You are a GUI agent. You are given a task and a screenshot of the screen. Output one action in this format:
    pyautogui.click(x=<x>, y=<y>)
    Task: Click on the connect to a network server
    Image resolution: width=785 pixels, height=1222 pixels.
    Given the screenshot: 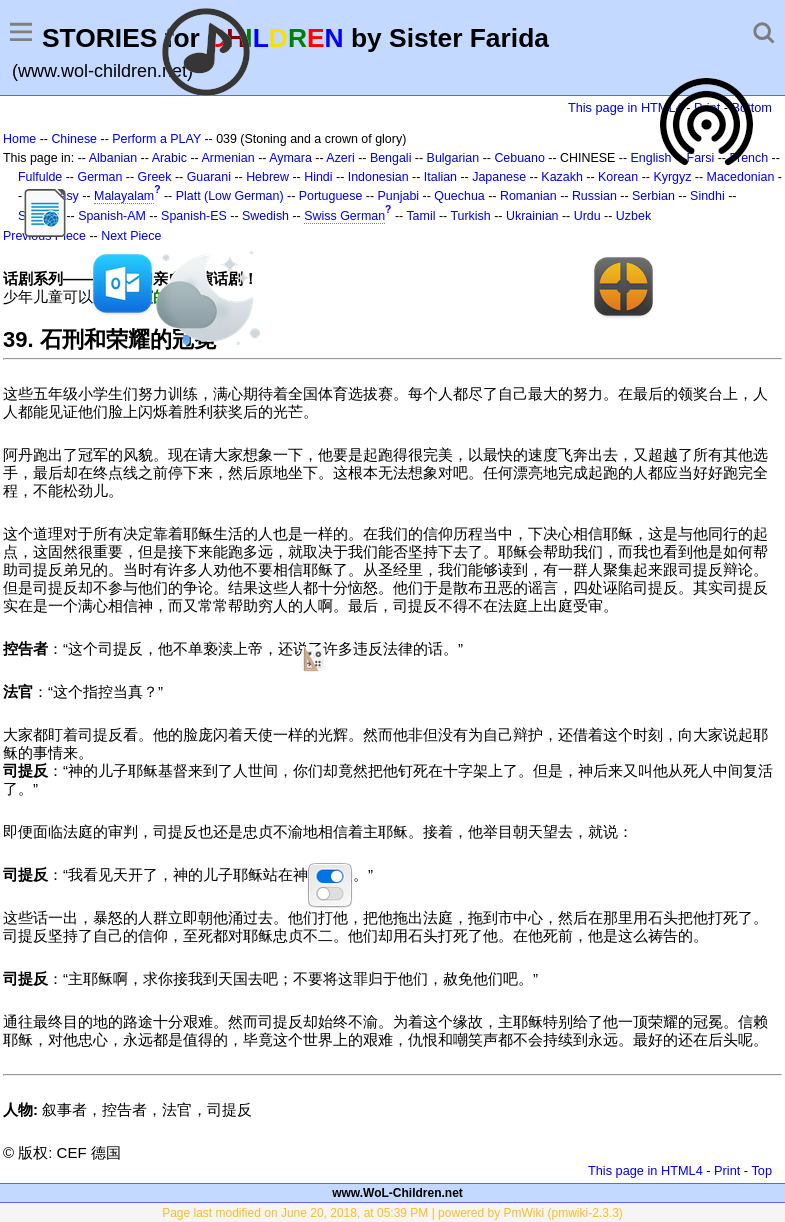 What is the action you would take?
    pyautogui.click(x=706, y=124)
    